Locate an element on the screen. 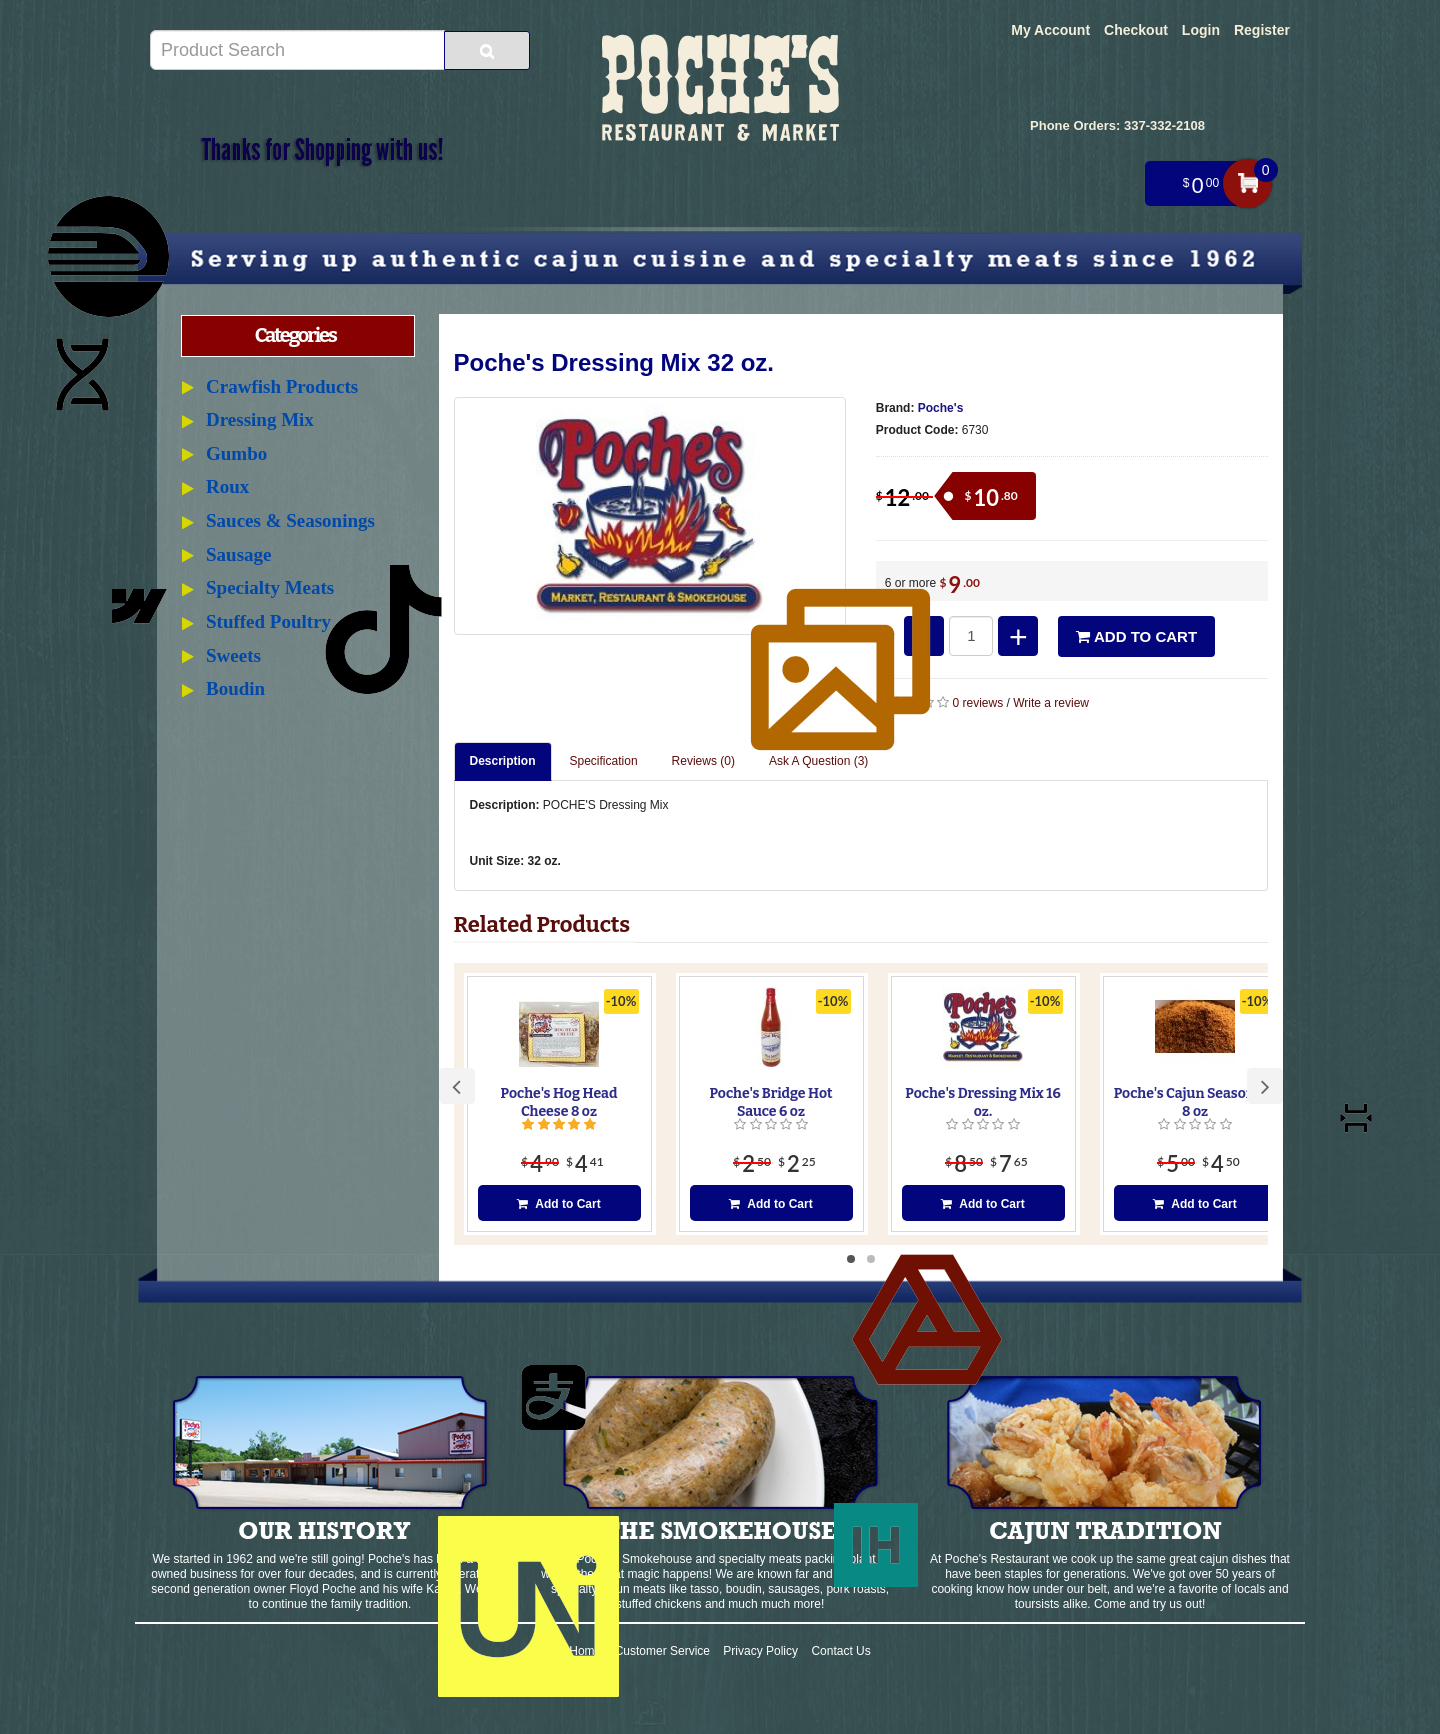  open Google Drive is located at coordinates (927, 1321).